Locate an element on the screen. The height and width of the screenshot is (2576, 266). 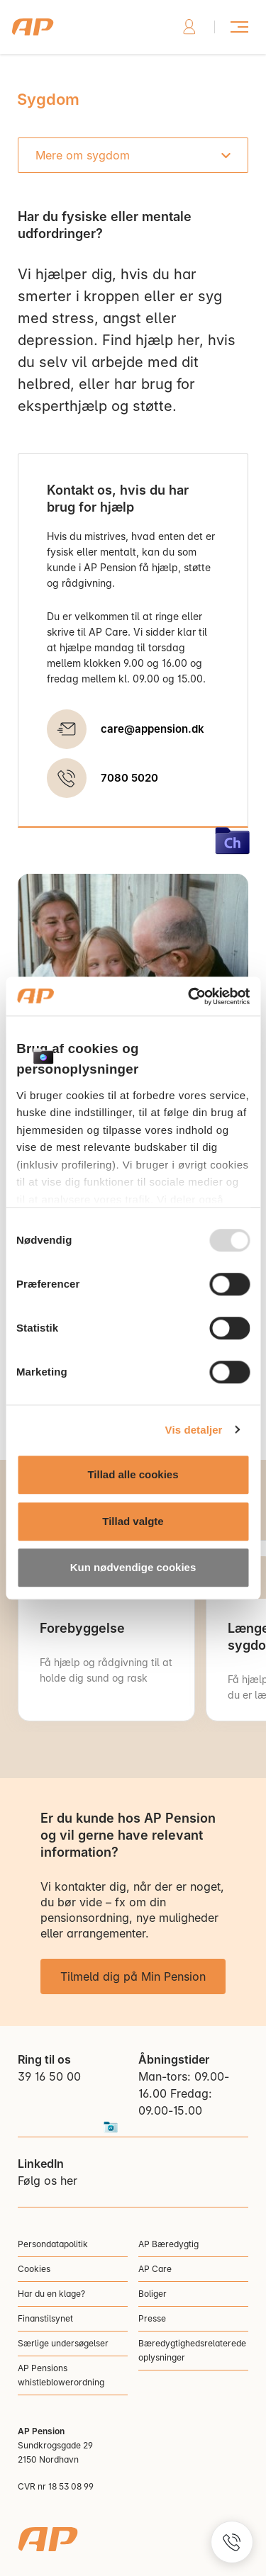
open adobe character animator project folder is located at coordinates (232, 841).